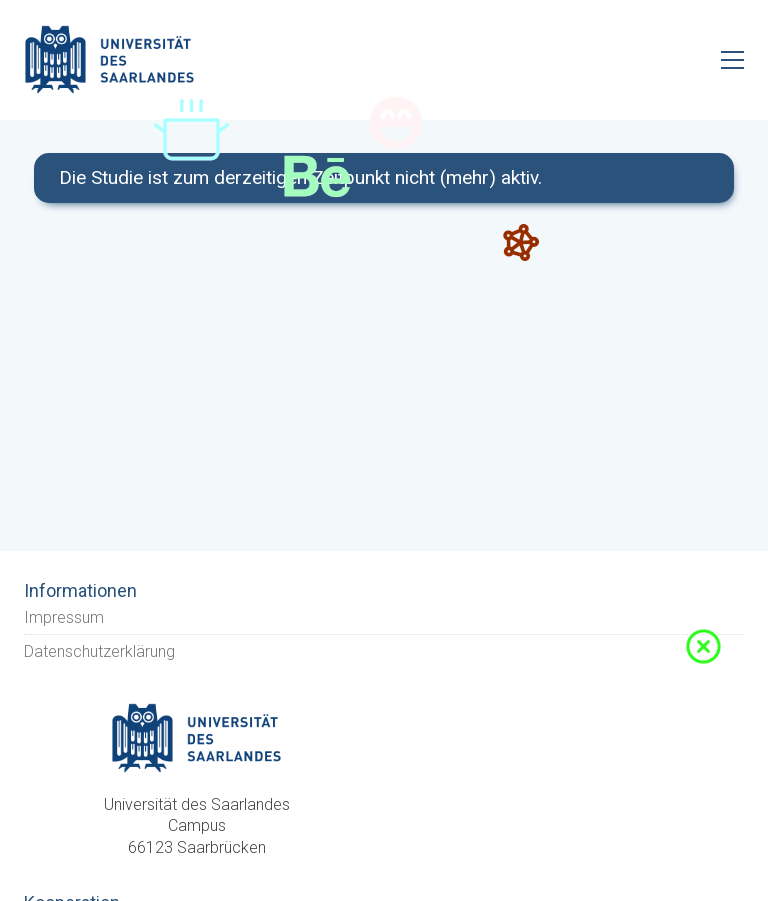  What do you see at coordinates (191, 134) in the screenshot?
I see `access recipes or cooking content` at bounding box center [191, 134].